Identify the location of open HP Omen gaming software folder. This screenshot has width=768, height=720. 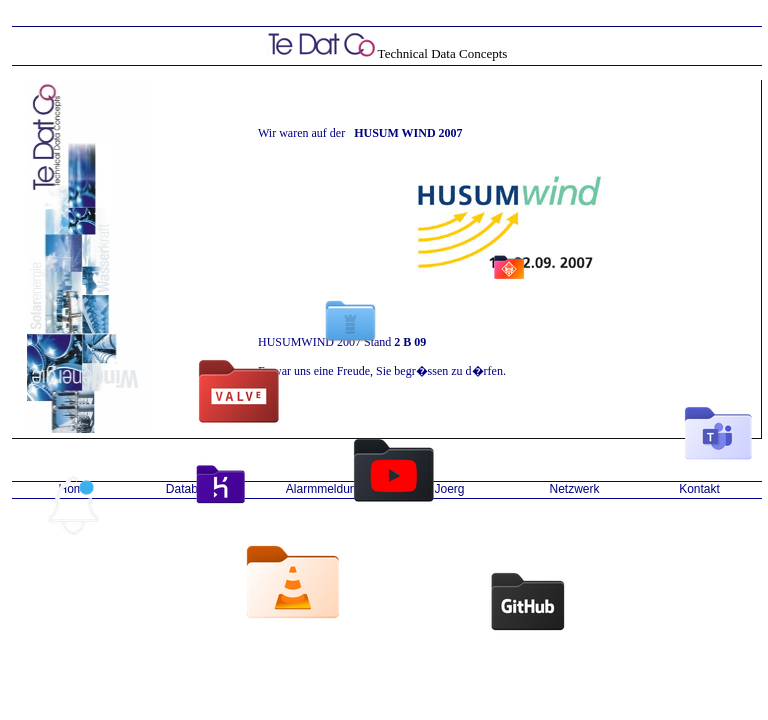
(509, 268).